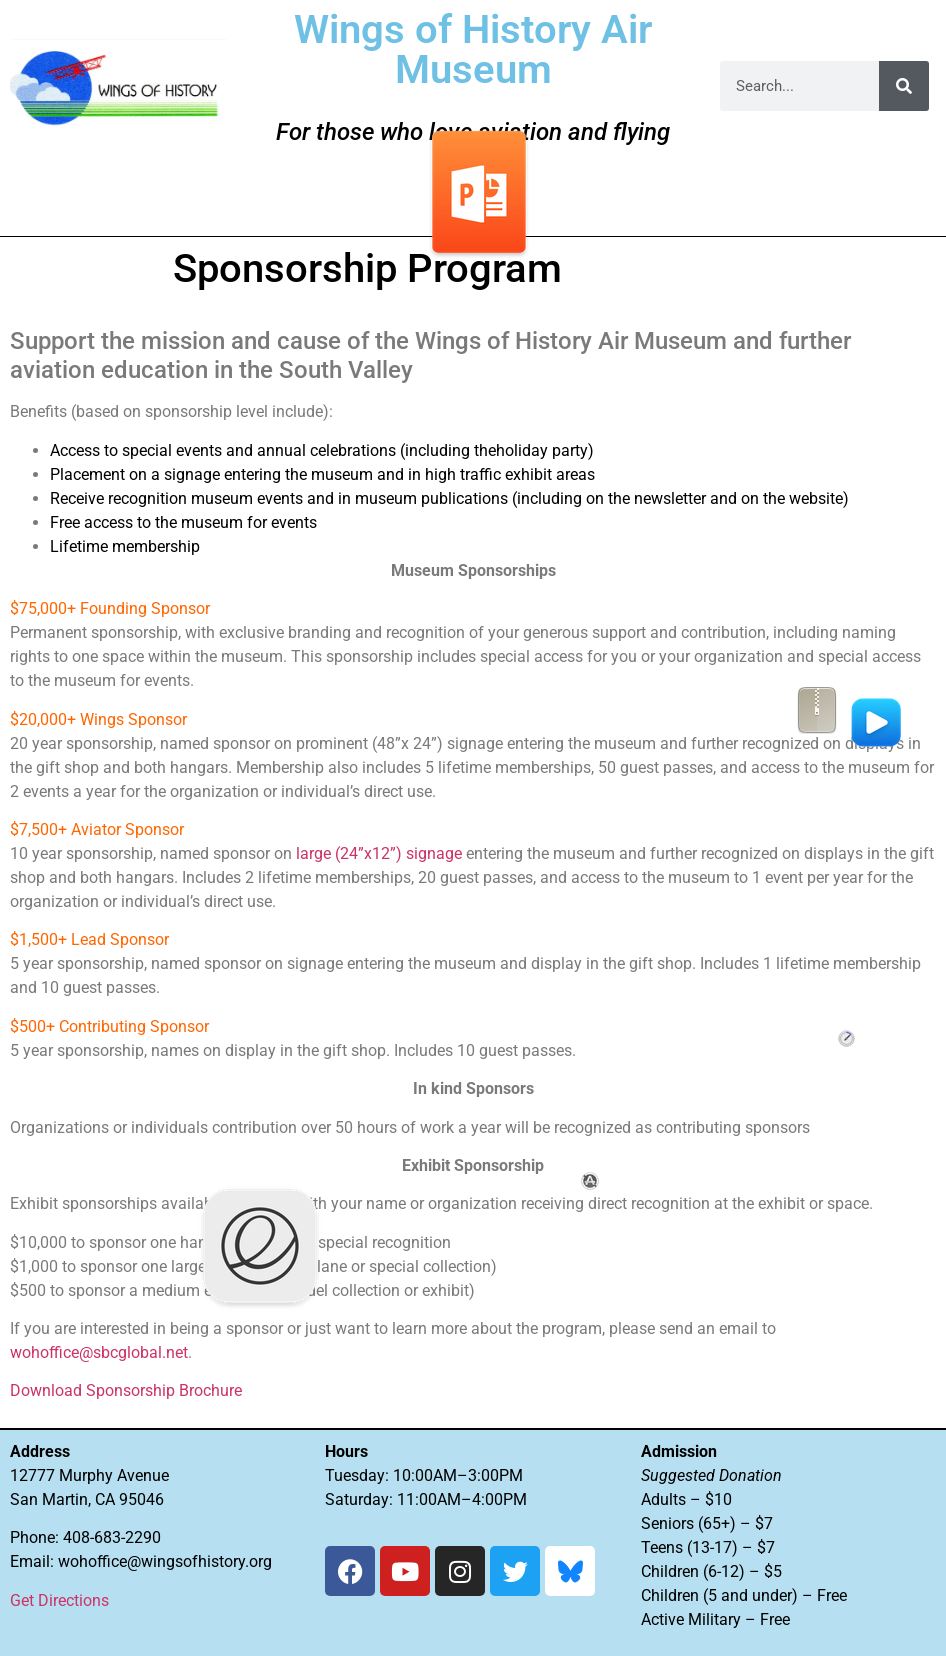 This screenshot has height=1656, width=946. I want to click on open sysprof system profiler, so click(846, 1038).